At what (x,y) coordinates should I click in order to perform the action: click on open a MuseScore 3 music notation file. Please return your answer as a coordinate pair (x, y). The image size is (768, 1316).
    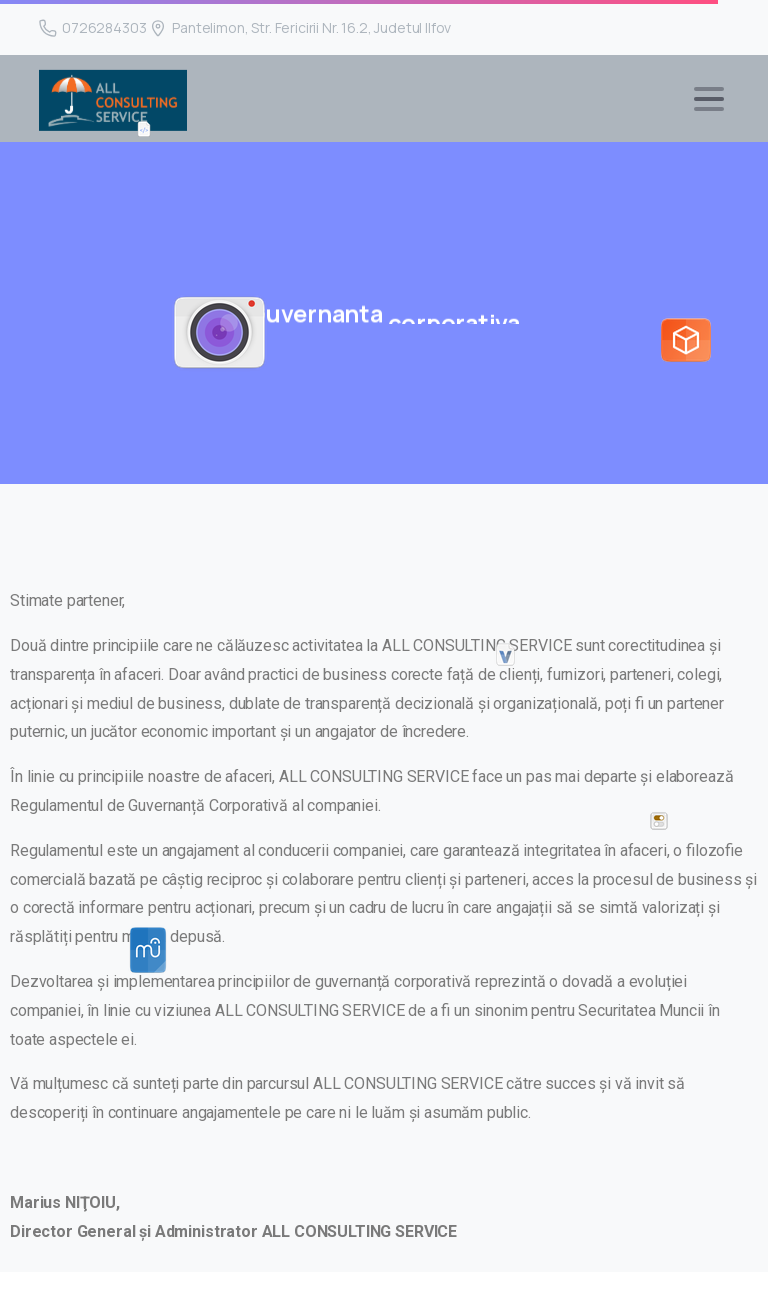
    Looking at the image, I should click on (148, 950).